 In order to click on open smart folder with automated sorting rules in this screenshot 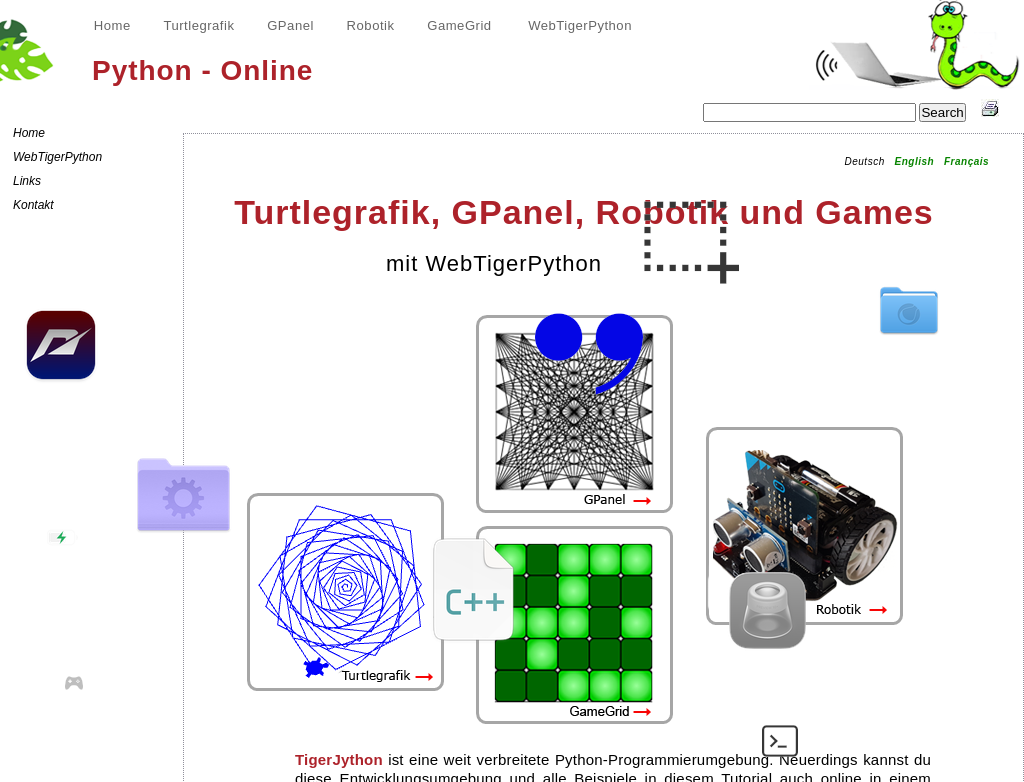, I will do `click(183, 494)`.